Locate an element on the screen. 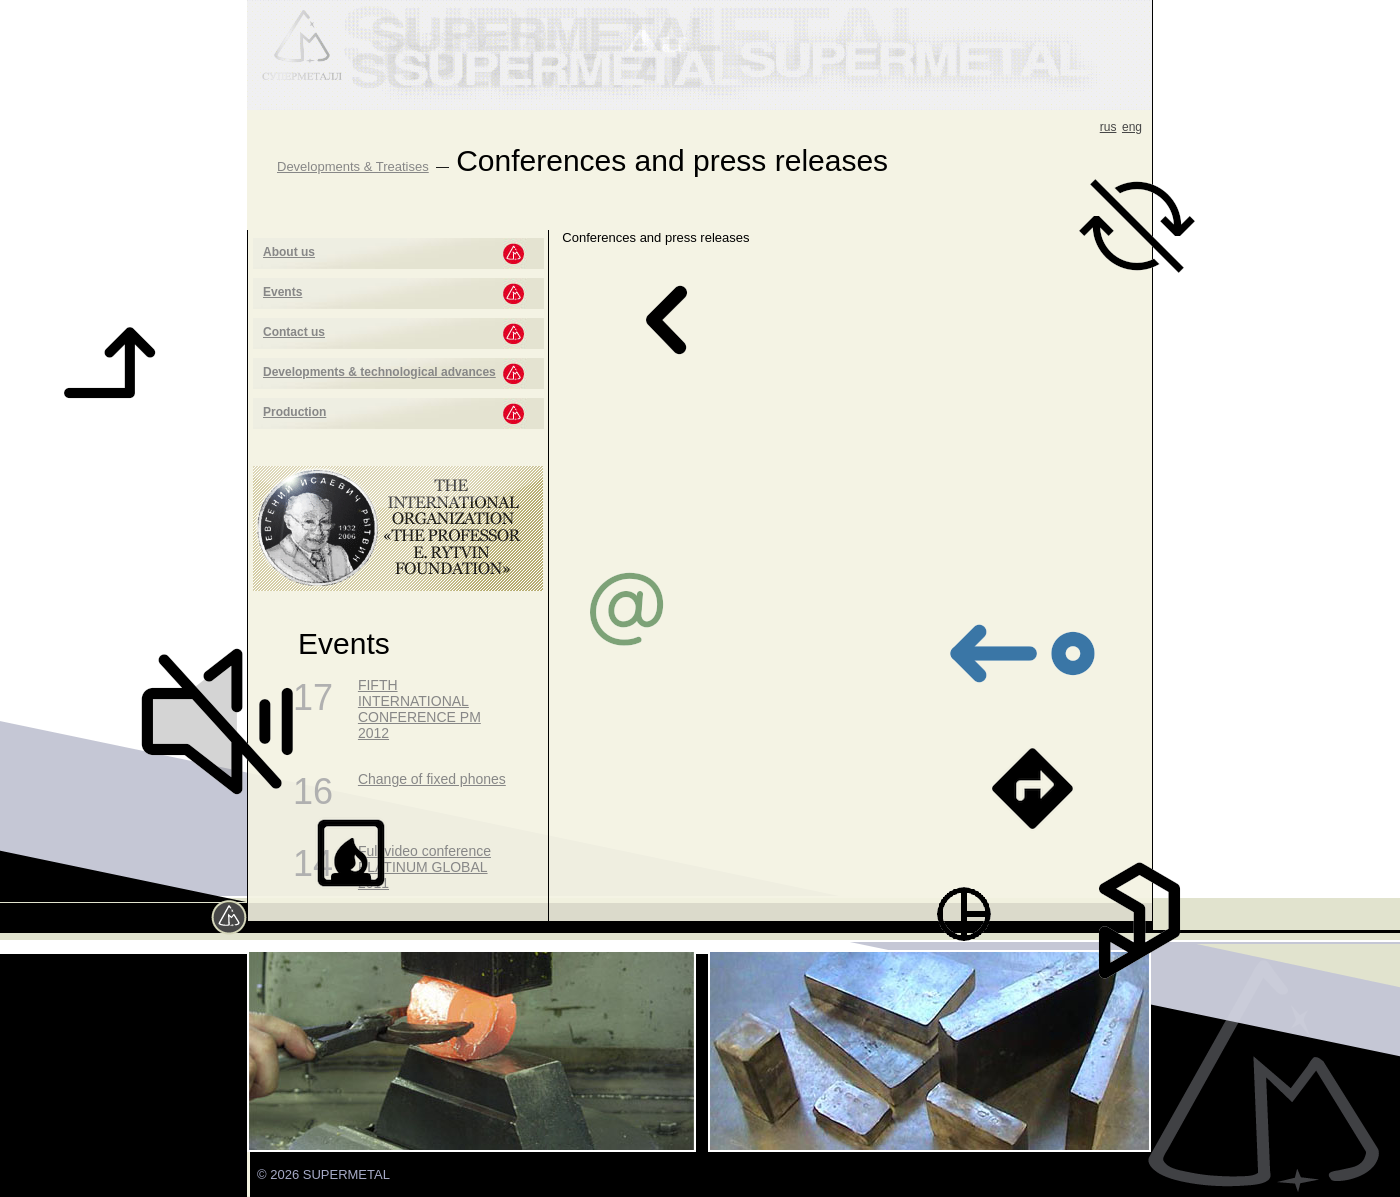 Image resolution: width=1400 pixels, height=1197 pixels. redirect or branch off to a new path is located at coordinates (113, 366).